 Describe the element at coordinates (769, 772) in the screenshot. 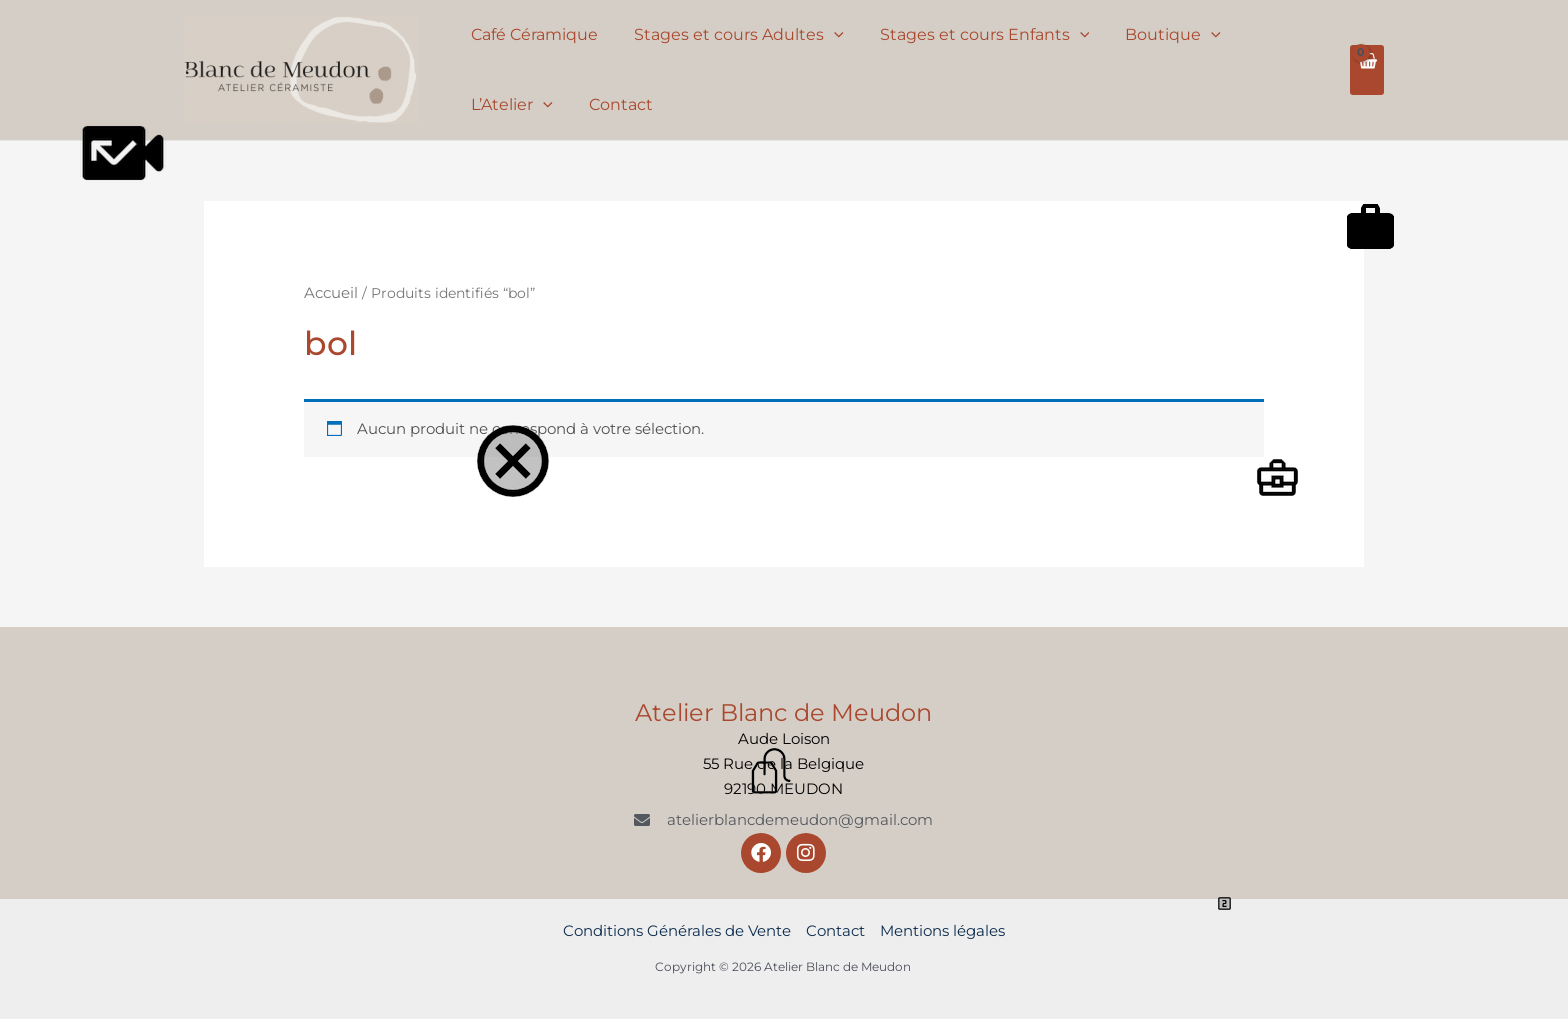

I see `browse tea or hot beverage options` at that location.